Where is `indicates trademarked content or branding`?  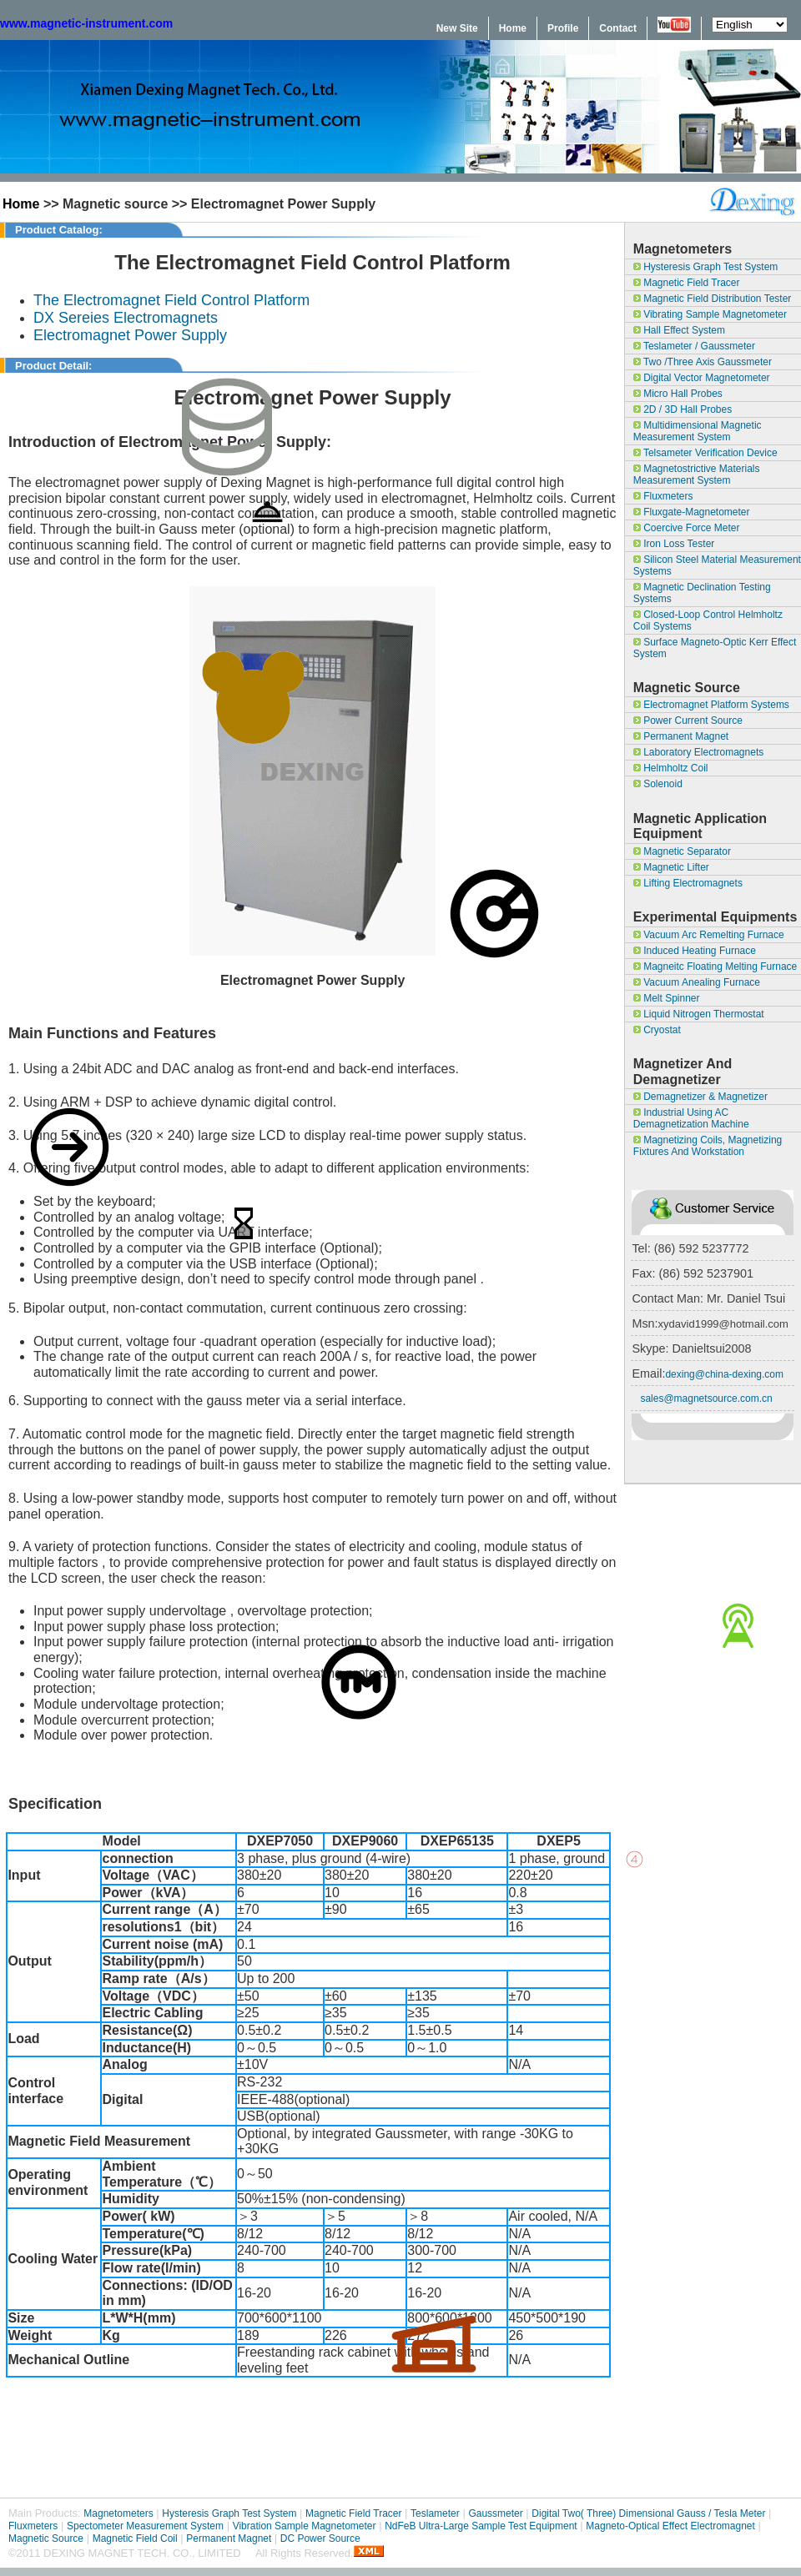
indicates trademarked content or branding is located at coordinates (359, 1682).